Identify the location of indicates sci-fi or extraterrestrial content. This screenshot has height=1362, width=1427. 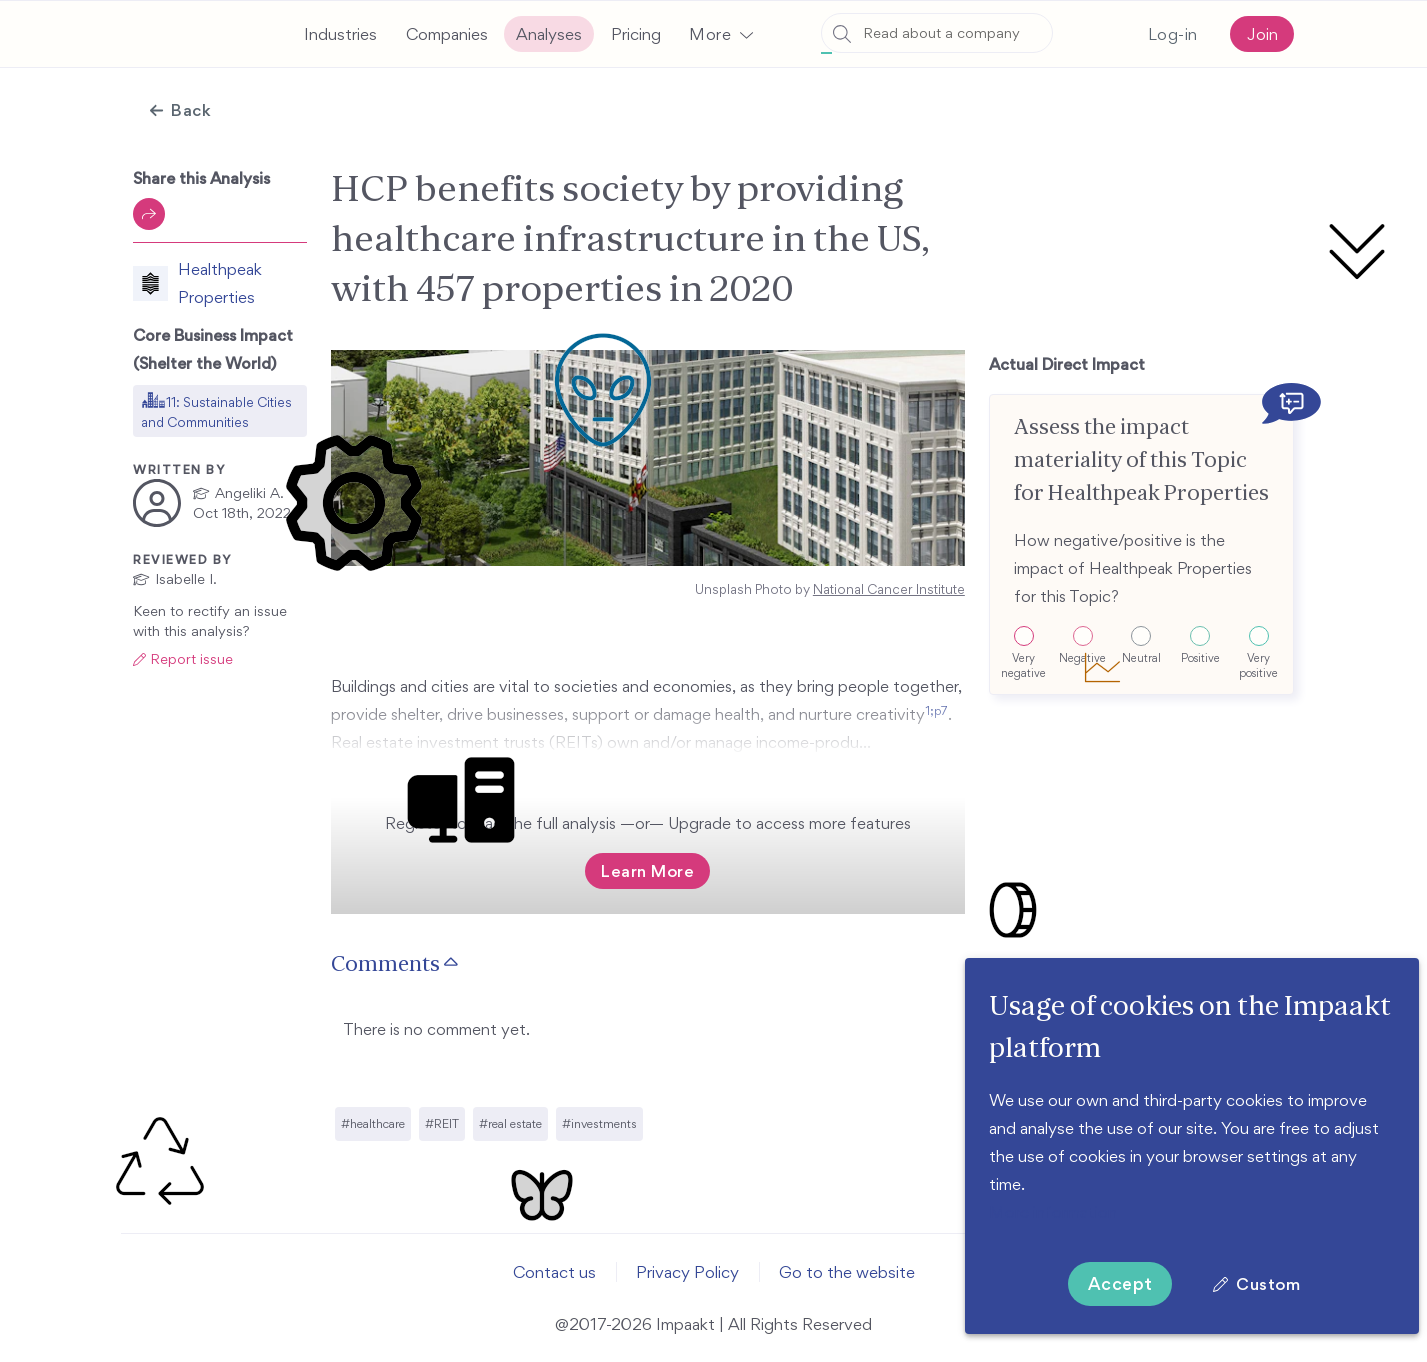
(603, 390).